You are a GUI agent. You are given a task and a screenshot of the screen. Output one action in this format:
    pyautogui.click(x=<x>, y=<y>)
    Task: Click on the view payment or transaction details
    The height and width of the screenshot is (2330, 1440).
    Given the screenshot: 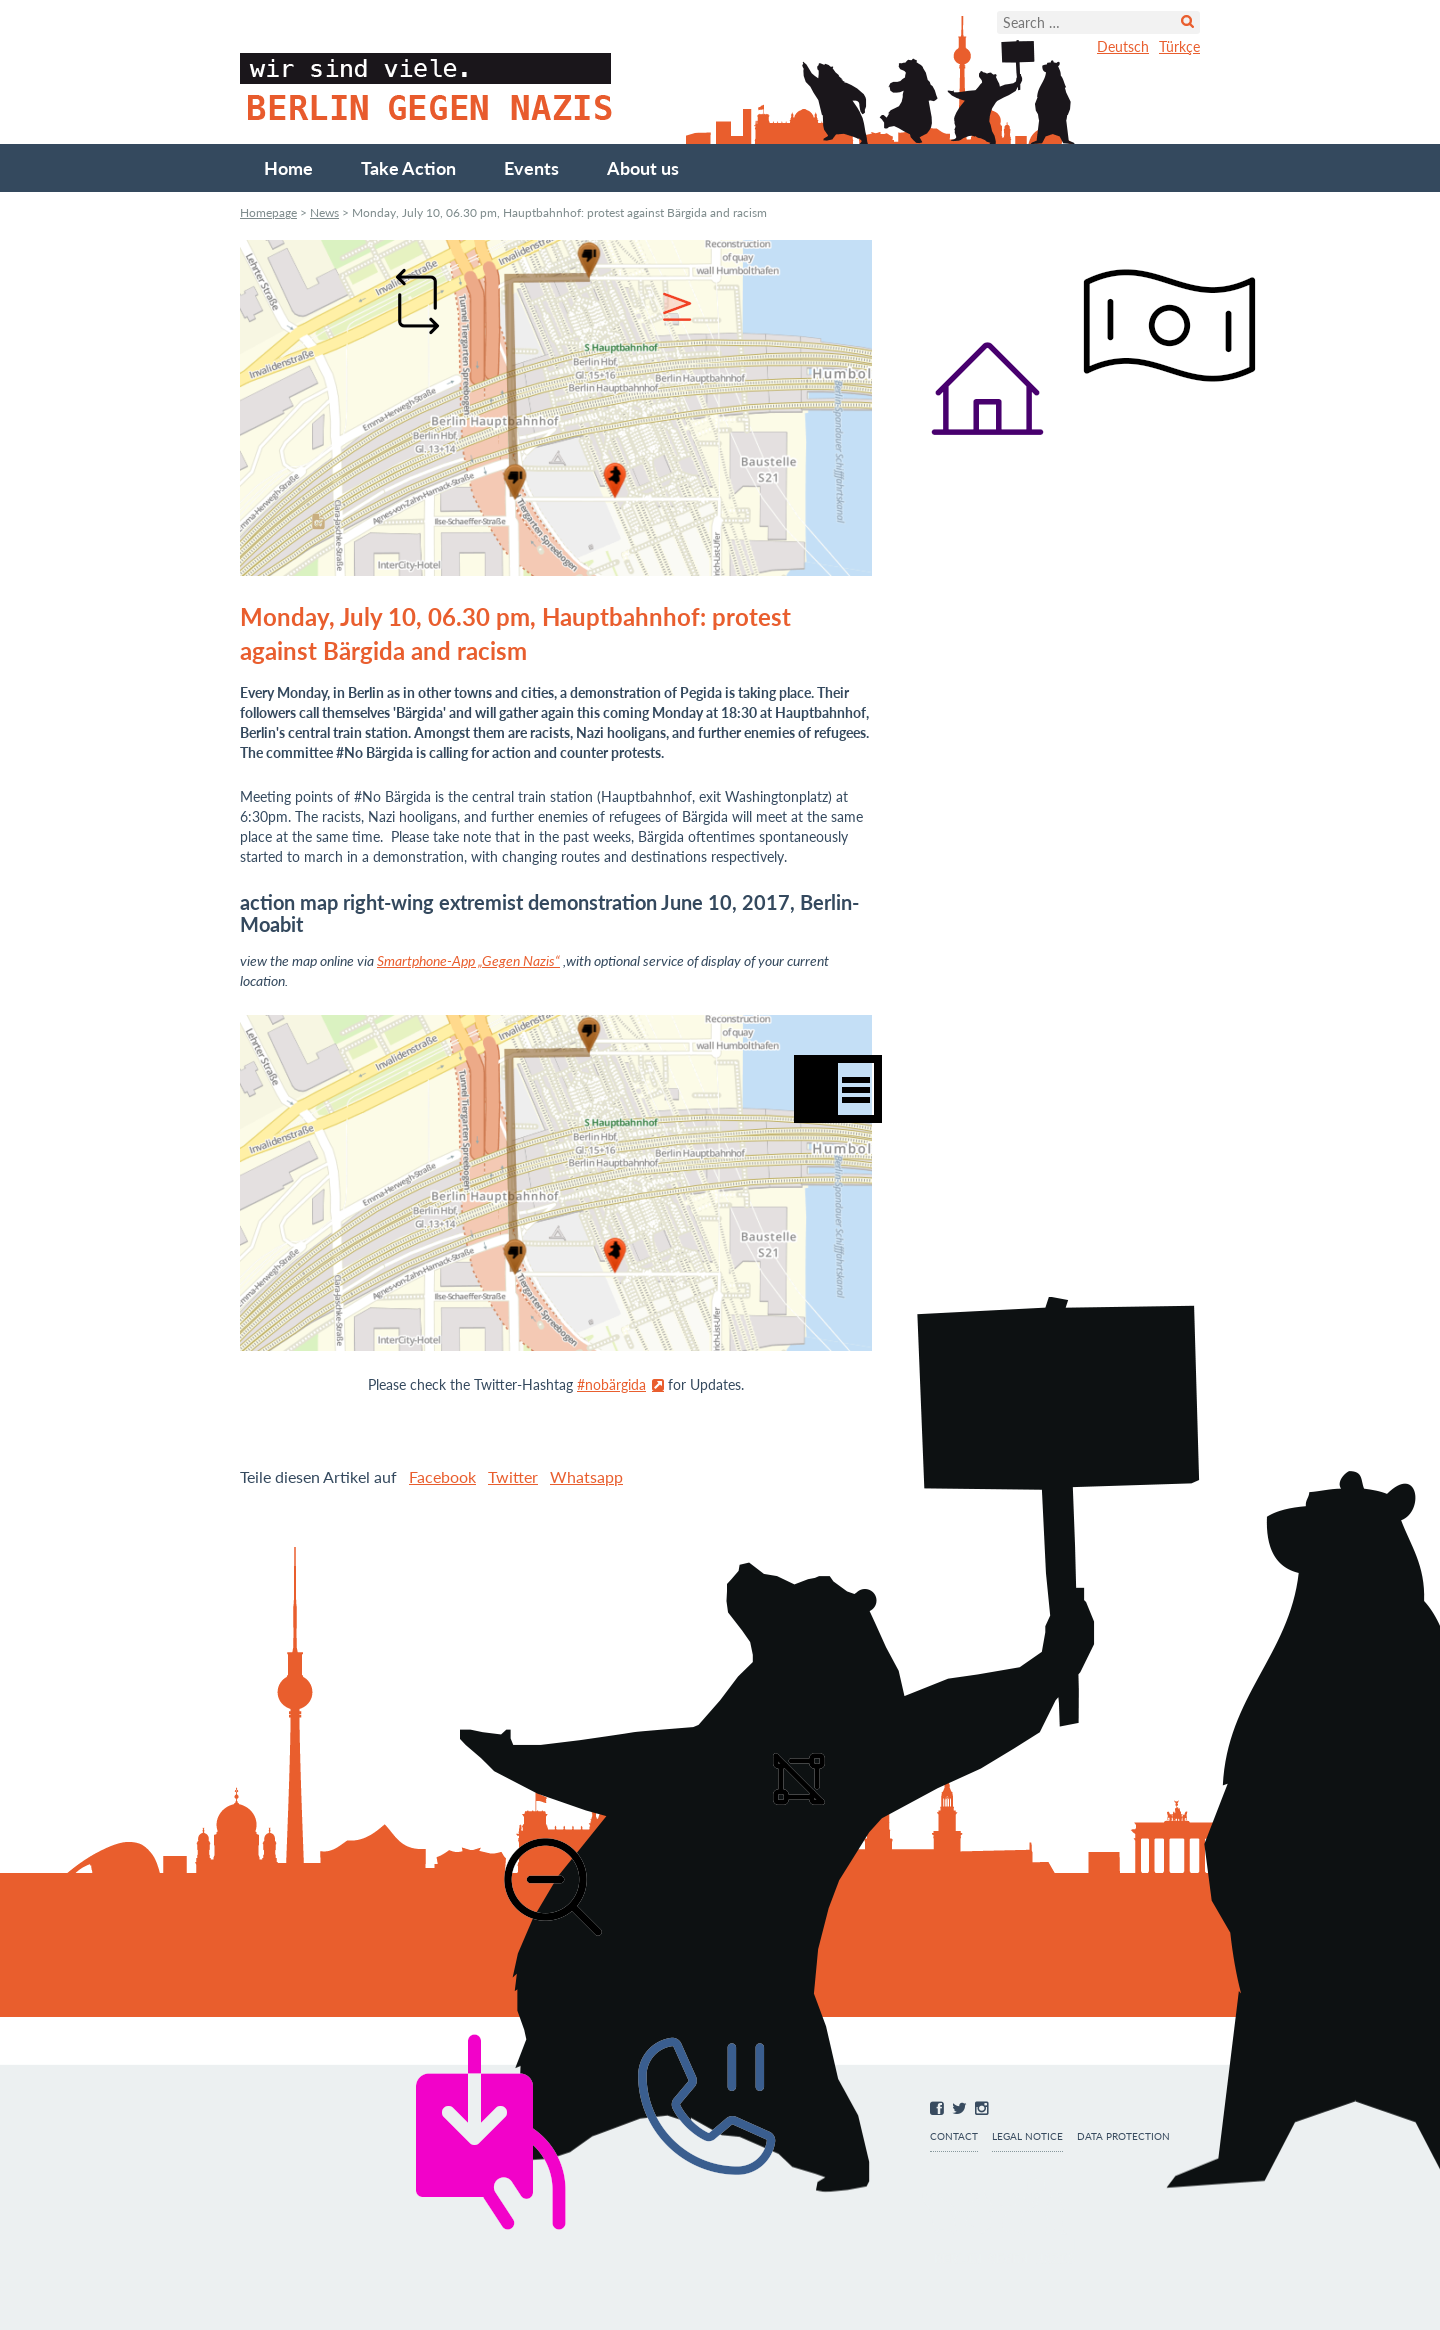 What is the action you would take?
    pyautogui.click(x=1169, y=325)
    